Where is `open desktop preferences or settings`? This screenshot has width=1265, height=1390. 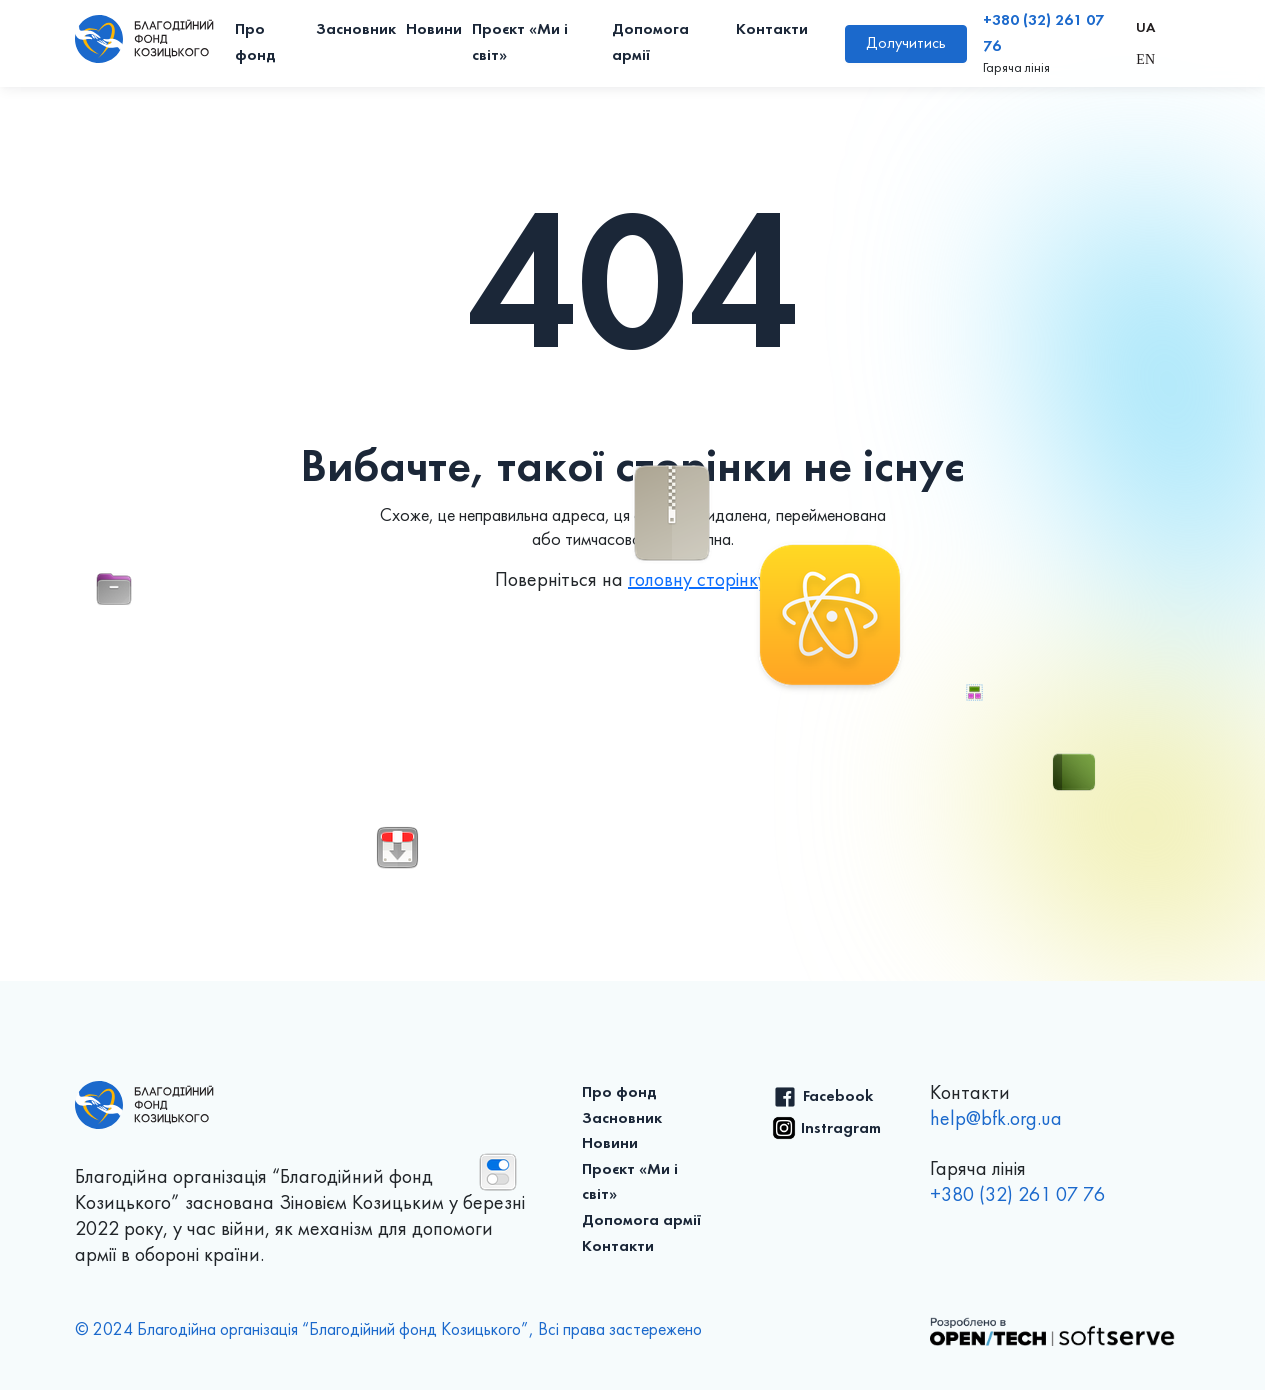 open desktop preferences or settings is located at coordinates (498, 1172).